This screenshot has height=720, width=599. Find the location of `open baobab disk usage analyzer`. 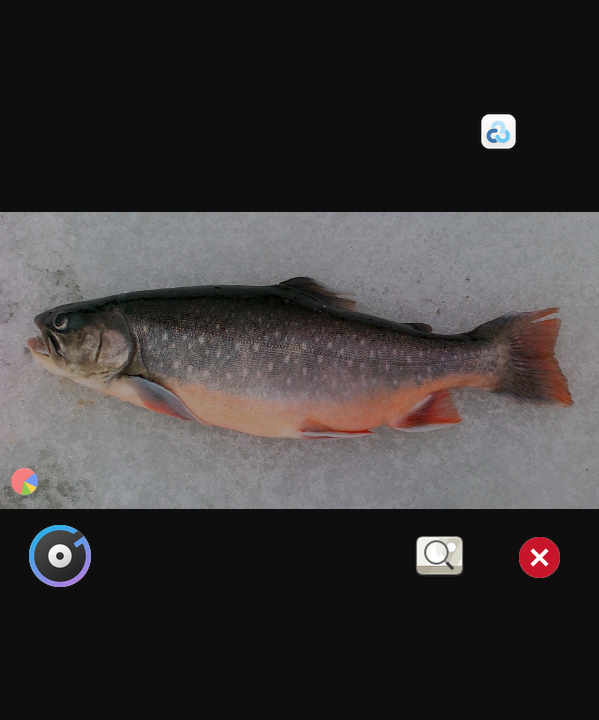

open baobab disk usage analyzer is located at coordinates (24, 481).